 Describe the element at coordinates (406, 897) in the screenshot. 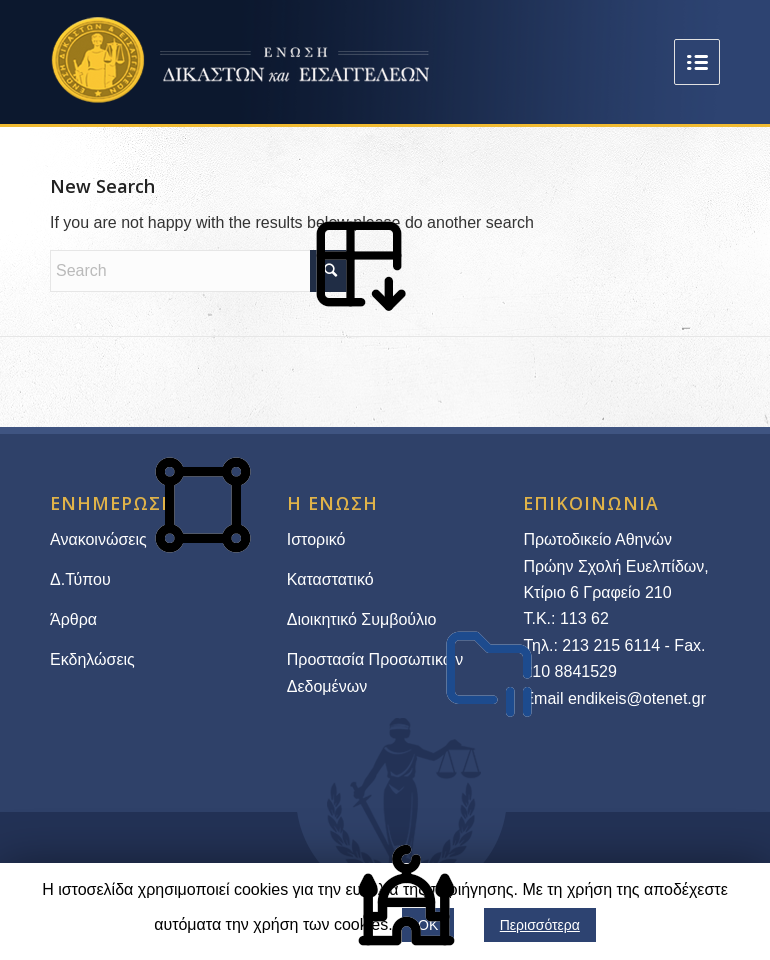

I see `indicates a mosque or islamic place of worship` at that location.